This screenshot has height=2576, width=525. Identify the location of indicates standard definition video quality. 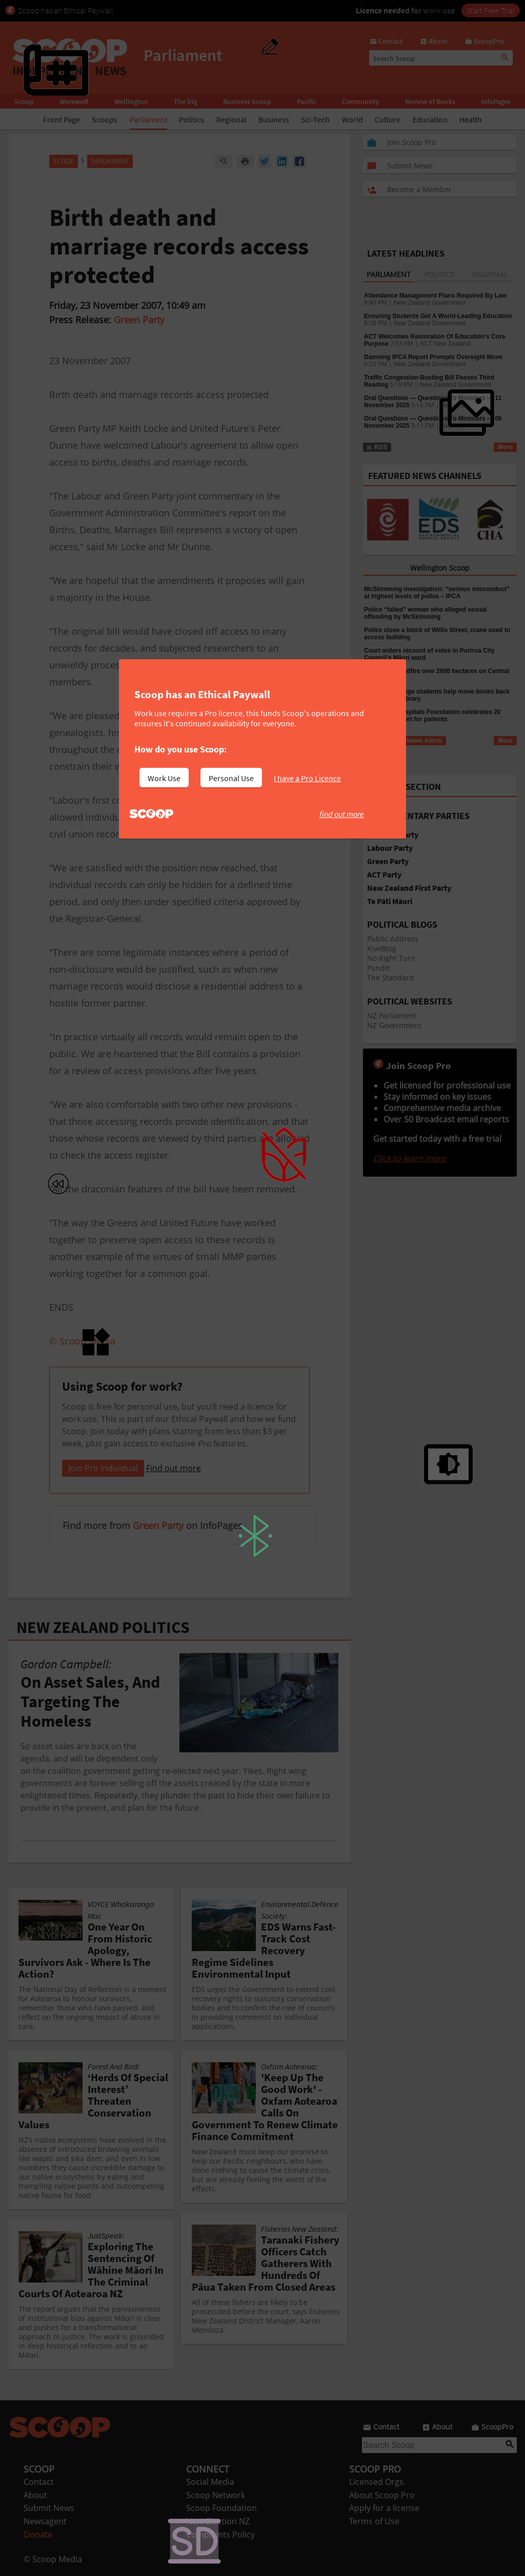
(194, 2541).